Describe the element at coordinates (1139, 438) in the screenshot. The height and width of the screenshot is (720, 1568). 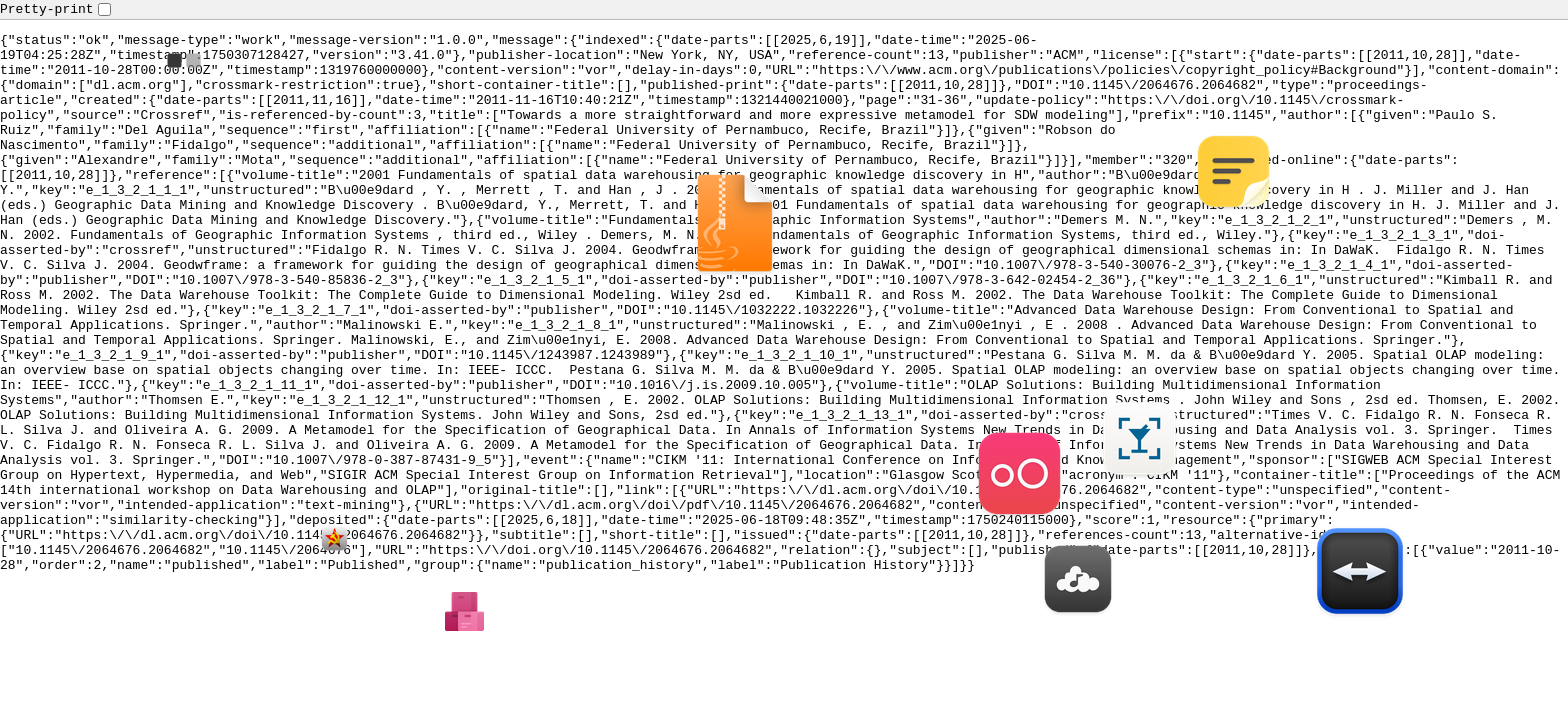
I see `open nomacs image viewer` at that location.